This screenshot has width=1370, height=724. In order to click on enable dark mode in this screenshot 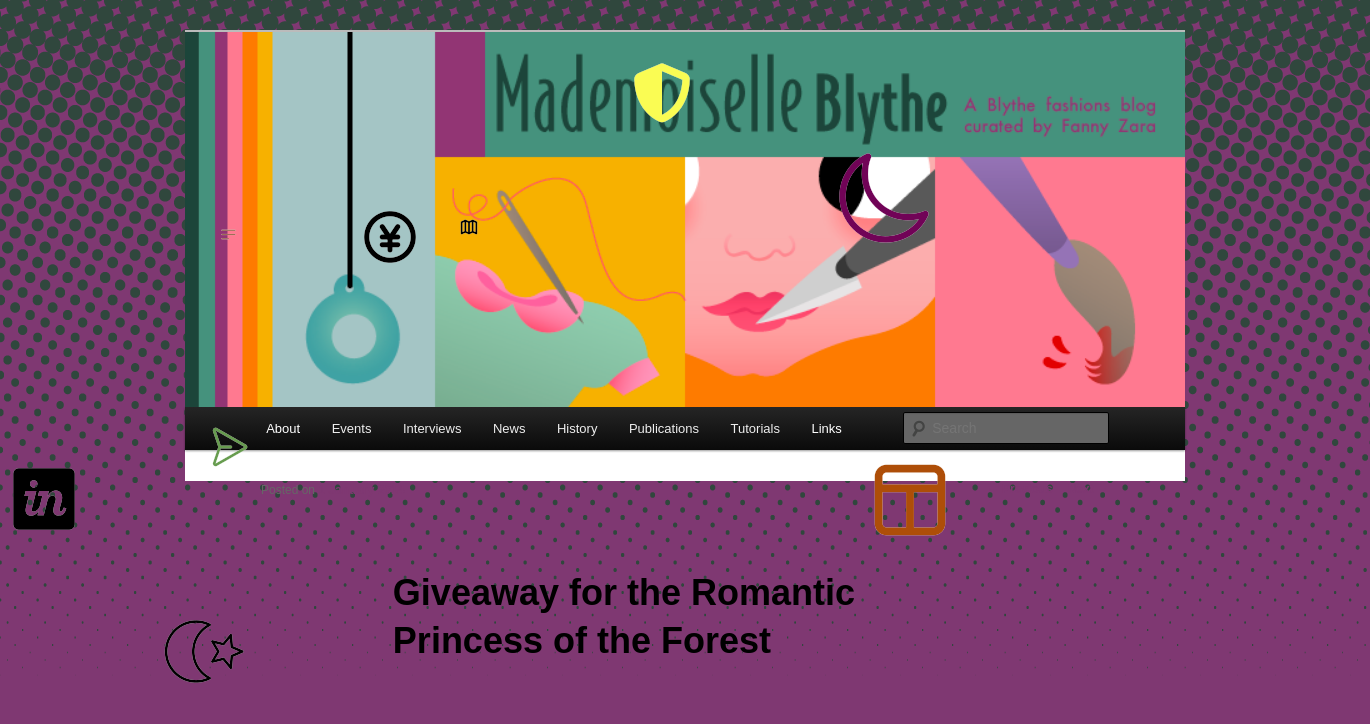, I will do `click(884, 198)`.